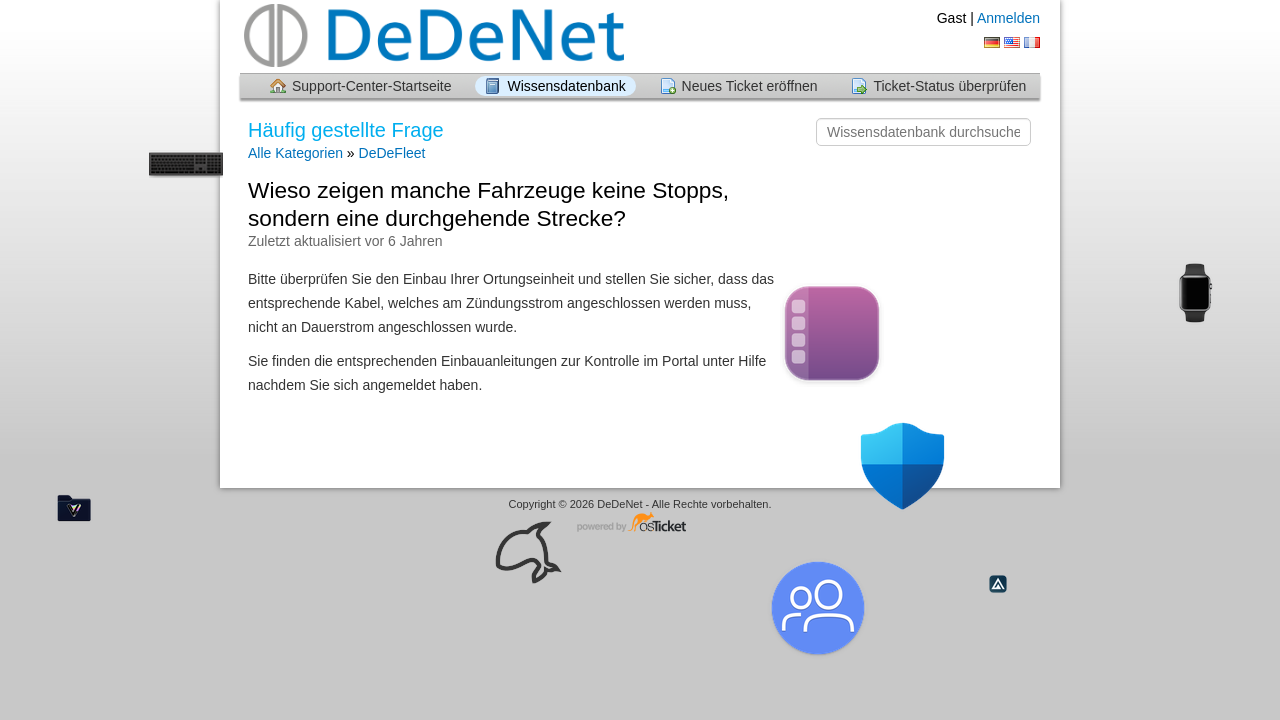 This screenshot has height=720, width=1280. Describe the element at coordinates (998, 584) in the screenshot. I see `open the autograph app` at that location.